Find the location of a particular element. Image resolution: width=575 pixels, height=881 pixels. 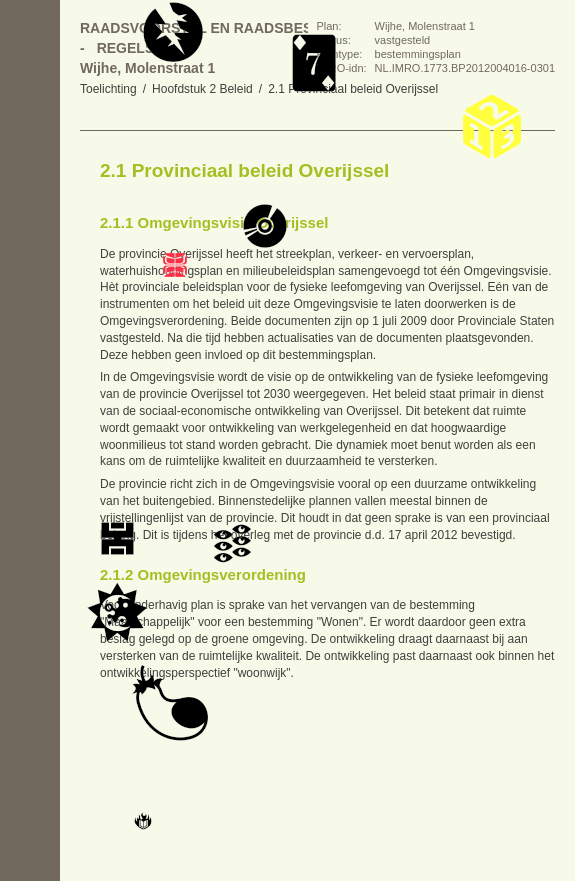

select eggplant/aubergine ingredient is located at coordinates (170, 703).